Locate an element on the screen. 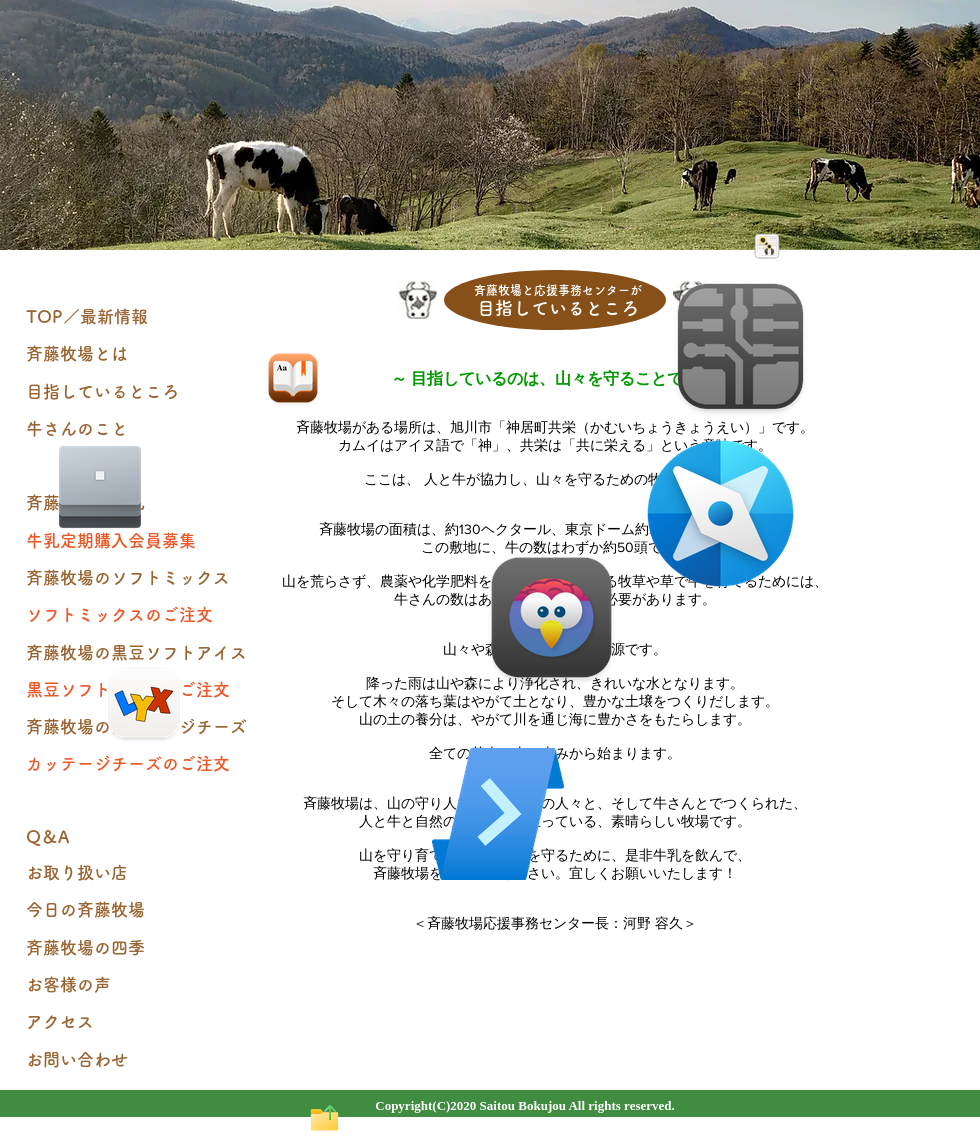 This screenshot has height=1148, width=980. open QuickLookup dictionary app is located at coordinates (293, 378).